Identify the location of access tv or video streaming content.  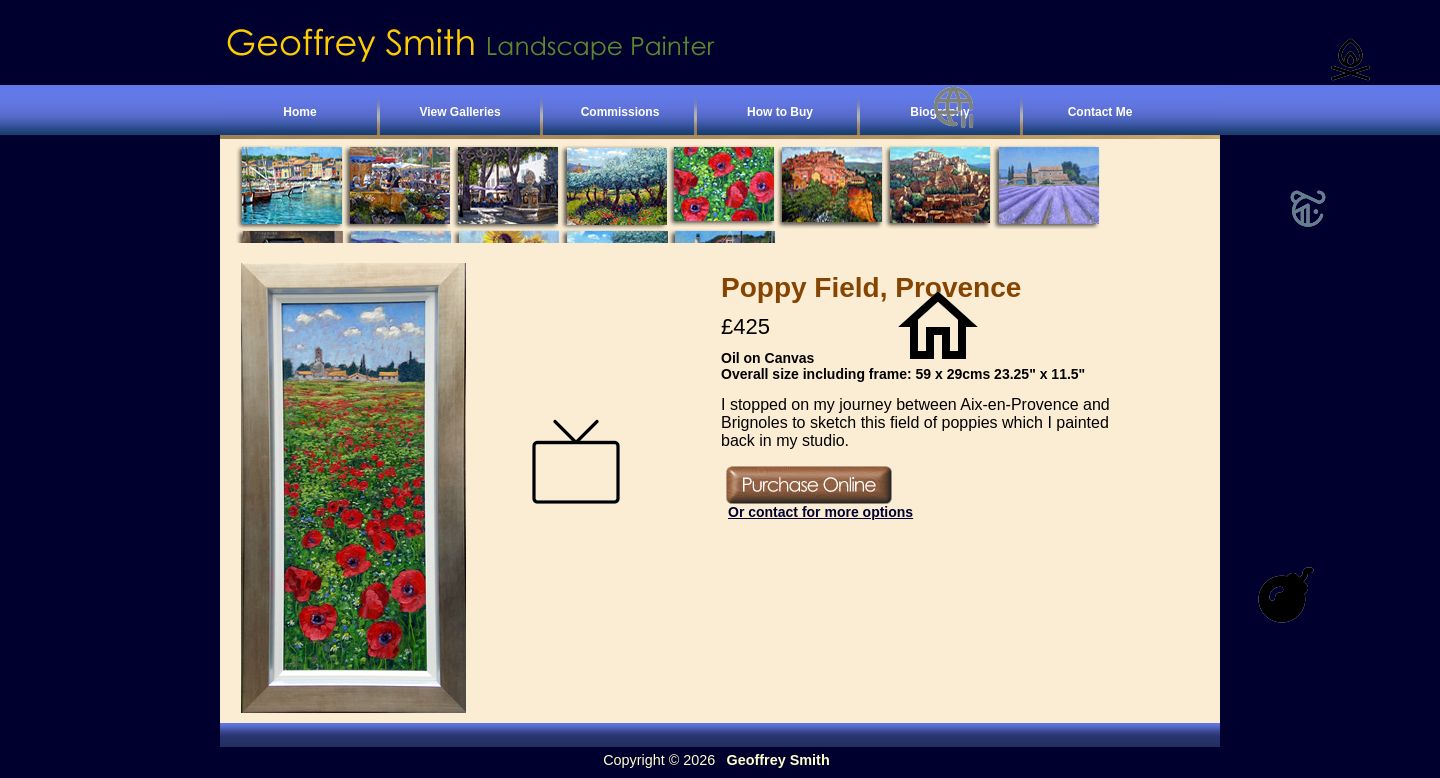
(576, 467).